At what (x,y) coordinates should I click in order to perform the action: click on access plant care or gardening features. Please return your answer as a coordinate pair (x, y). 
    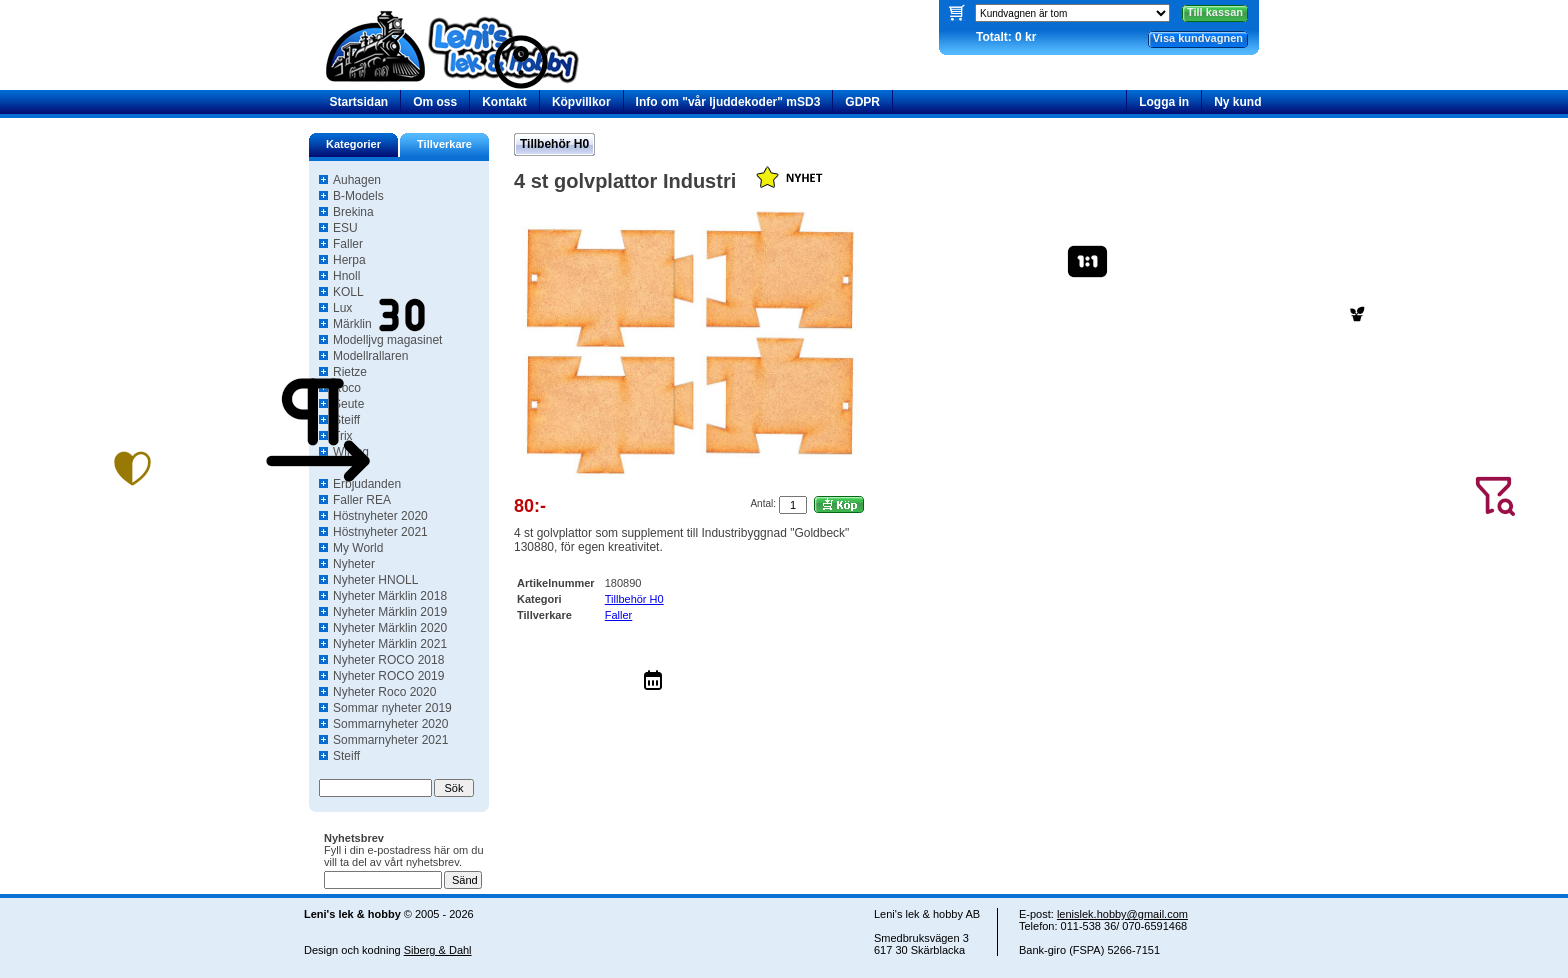
    Looking at the image, I should click on (1357, 314).